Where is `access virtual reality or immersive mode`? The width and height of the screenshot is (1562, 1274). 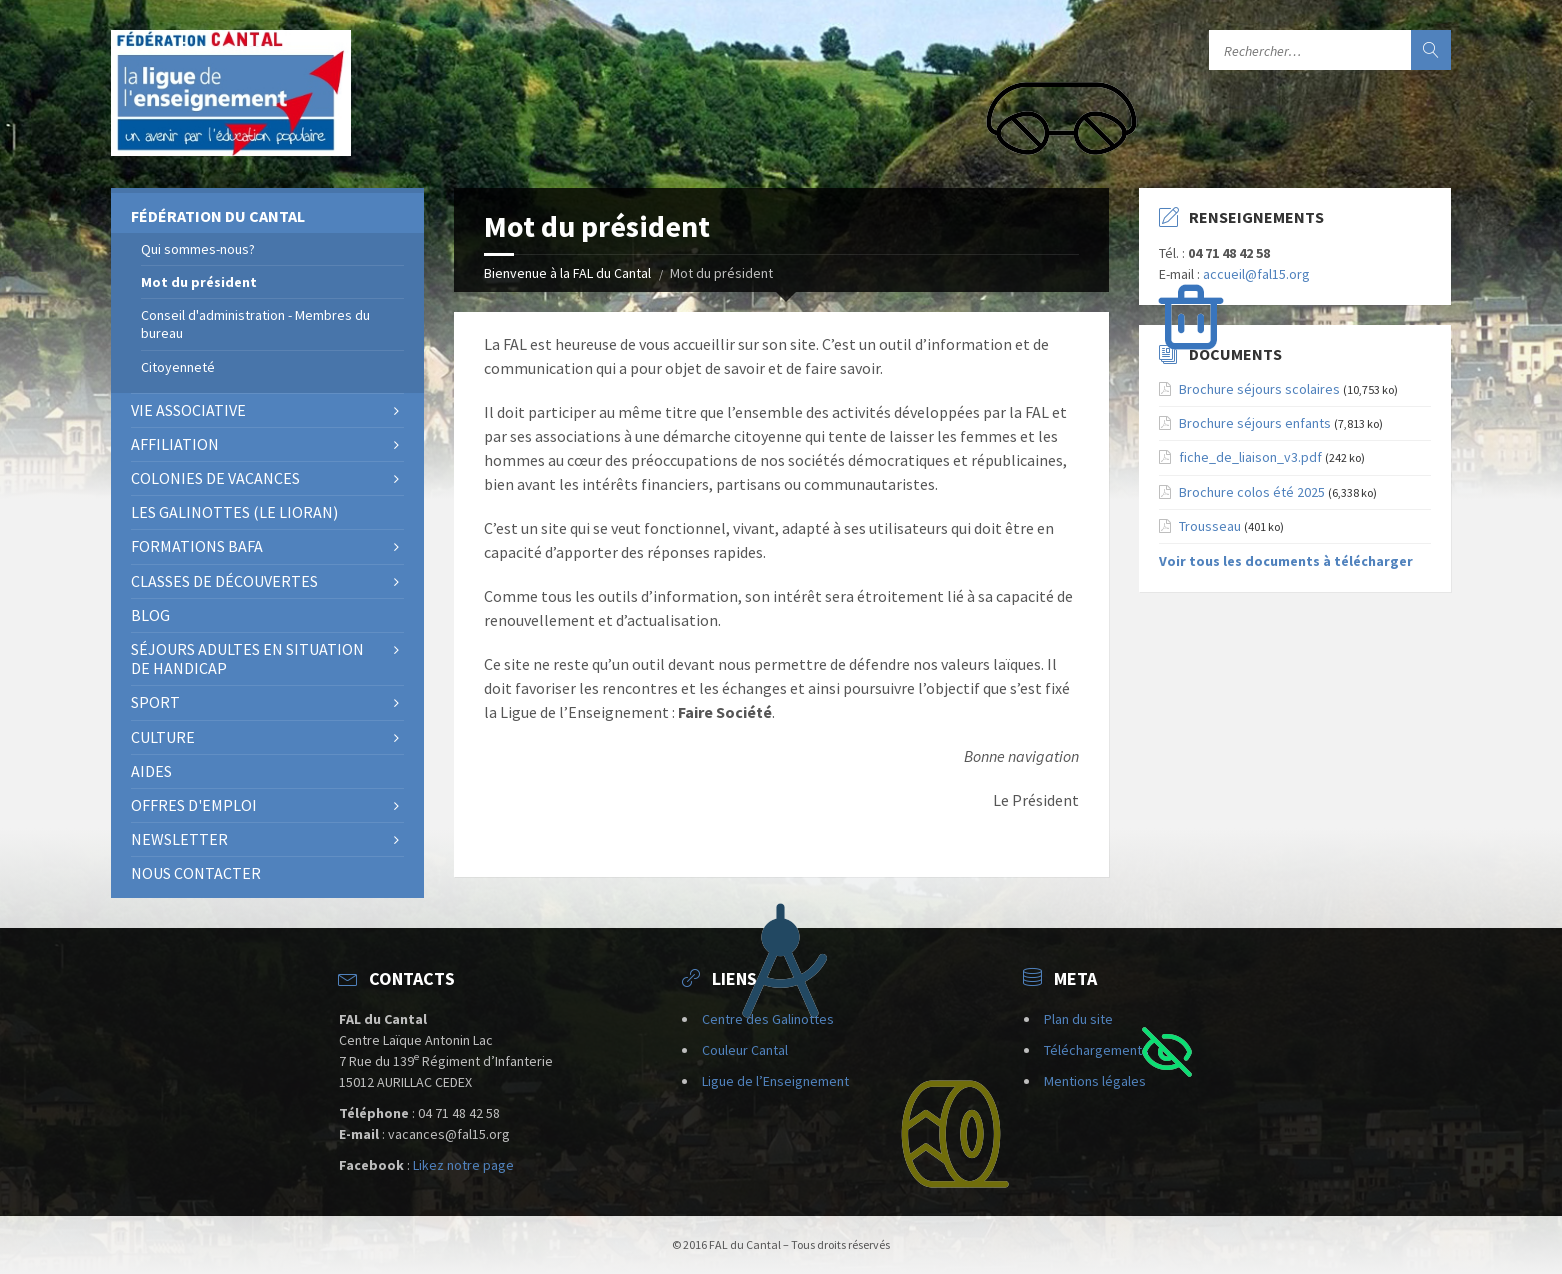
access virtual reality or immersive mode is located at coordinates (1061, 118).